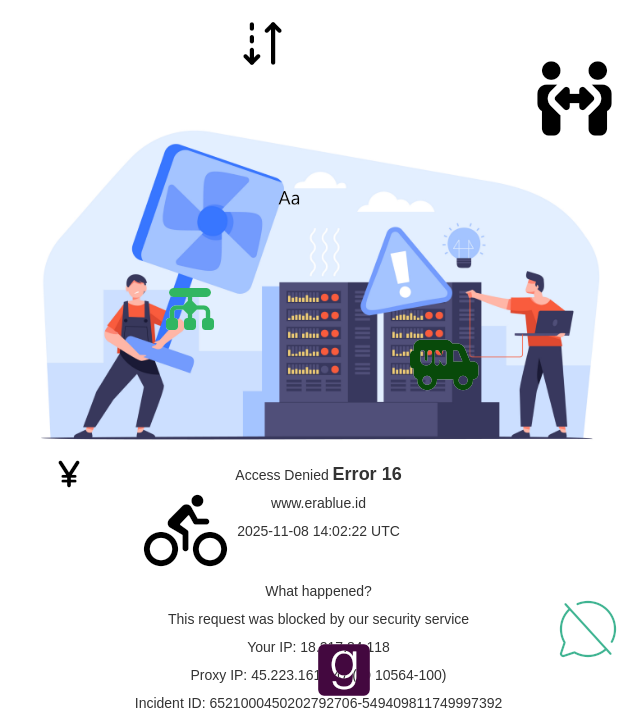 The height and width of the screenshot is (720, 637). Describe the element at coordinates (262, 43) in the screenshot. I see `upload or transfer data upward` at that location.